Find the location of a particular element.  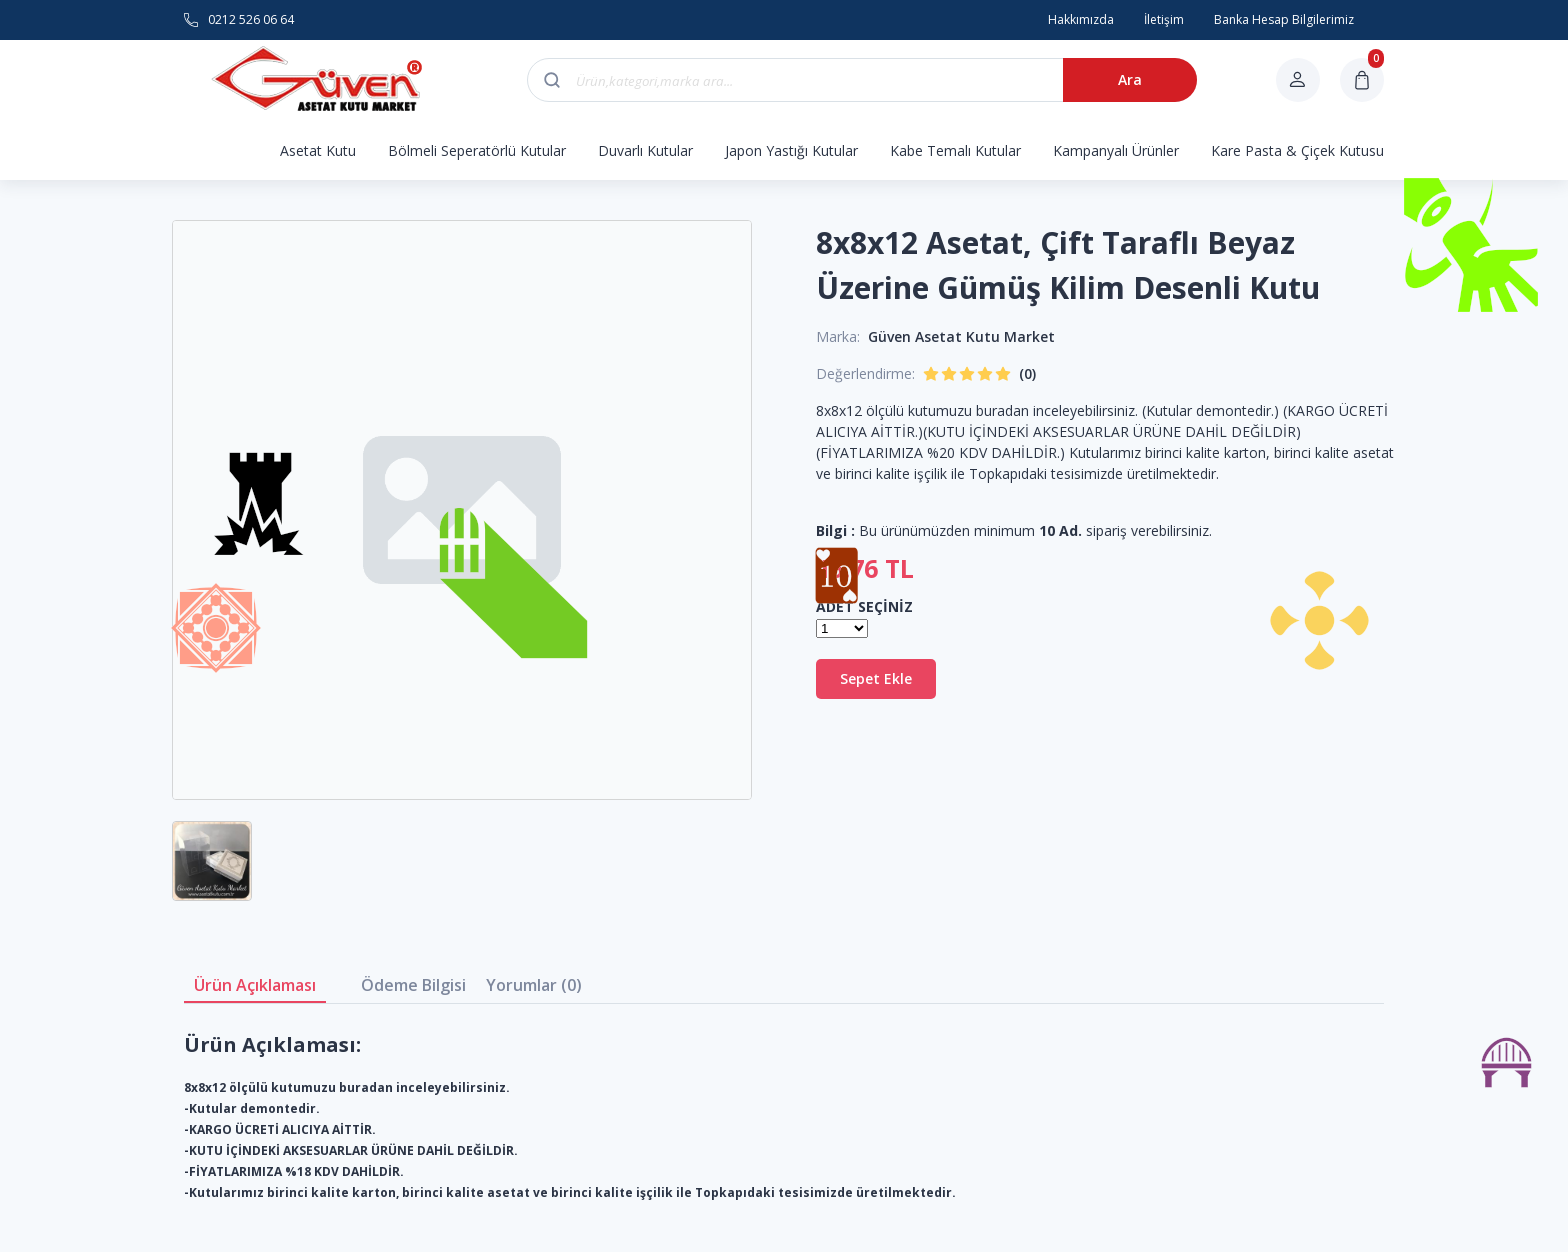

enter the dungeon or underground level is located at coordinates (504, 575).